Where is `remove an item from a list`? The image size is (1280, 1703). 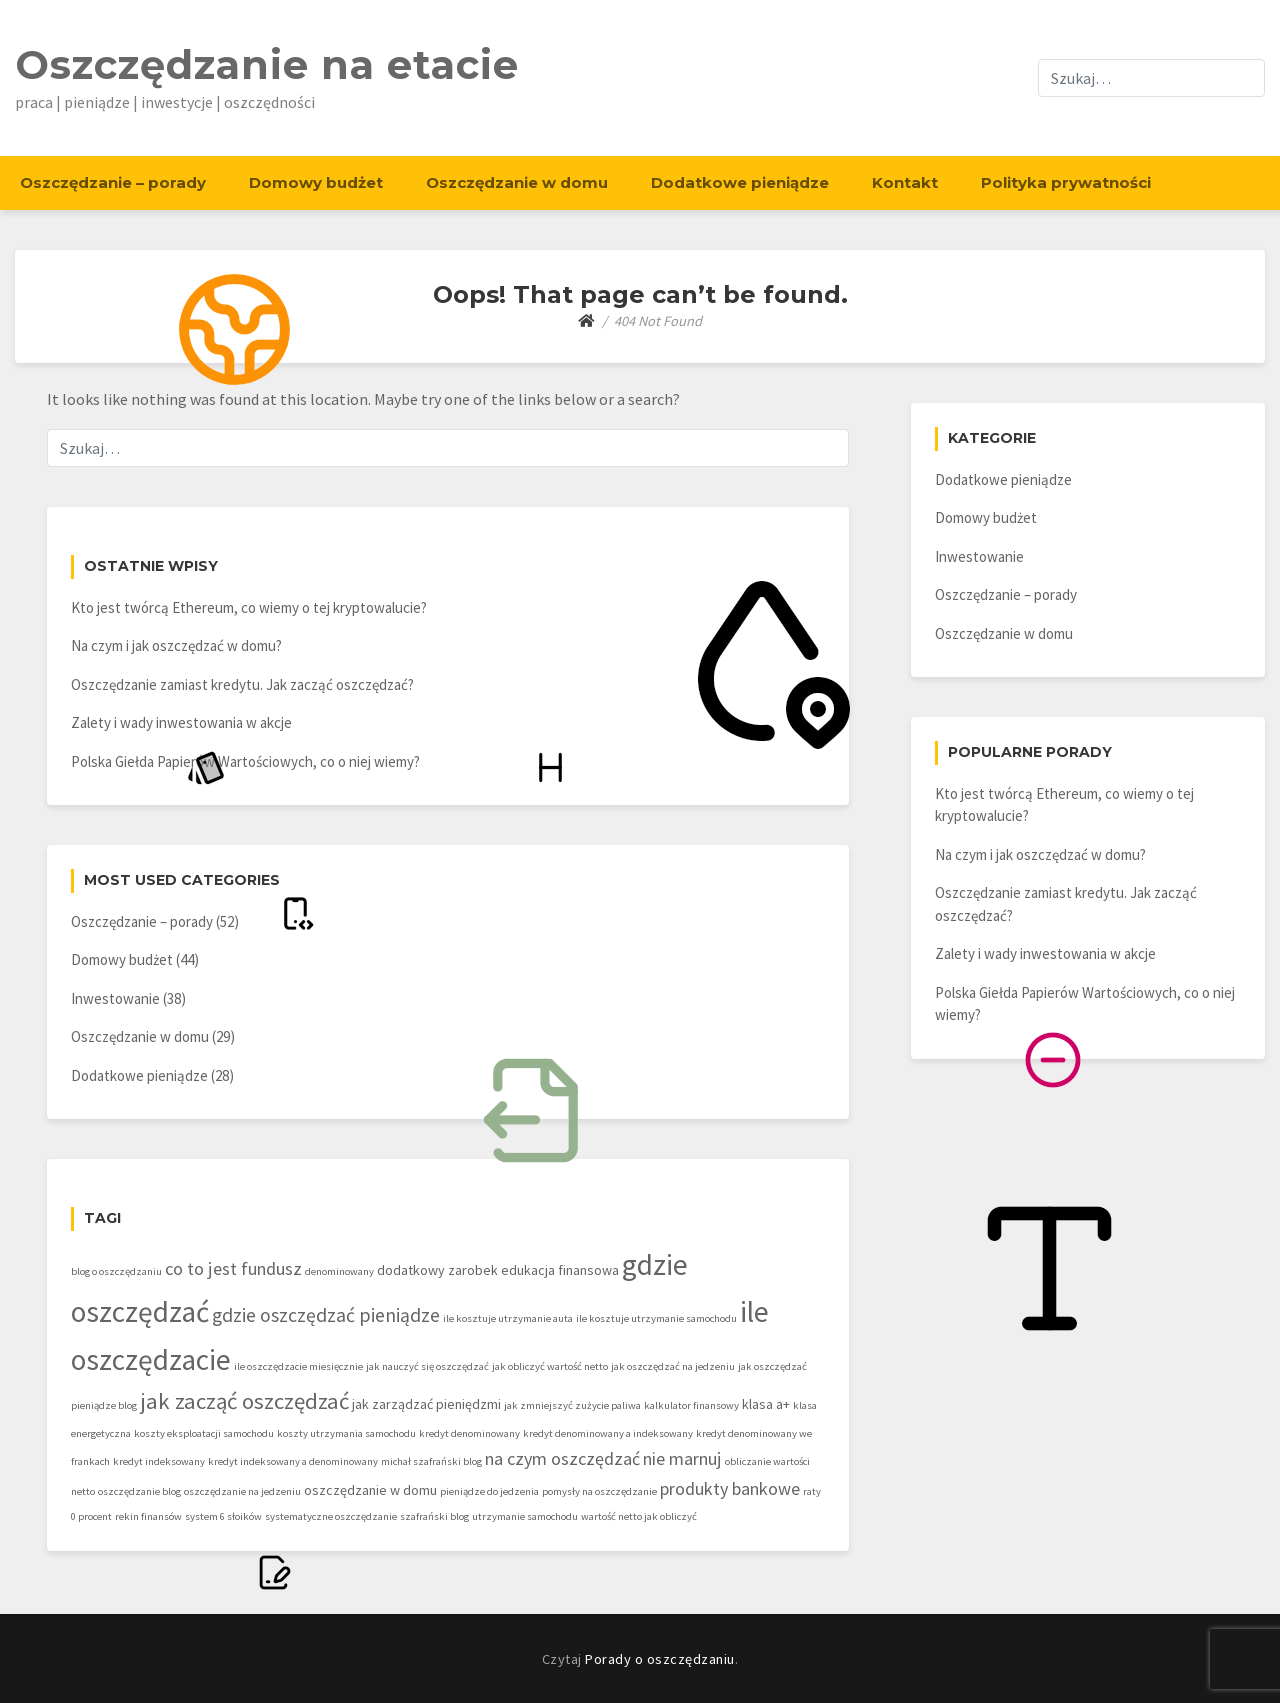 remove an item from a list is located at coordinates (1053, 1060).